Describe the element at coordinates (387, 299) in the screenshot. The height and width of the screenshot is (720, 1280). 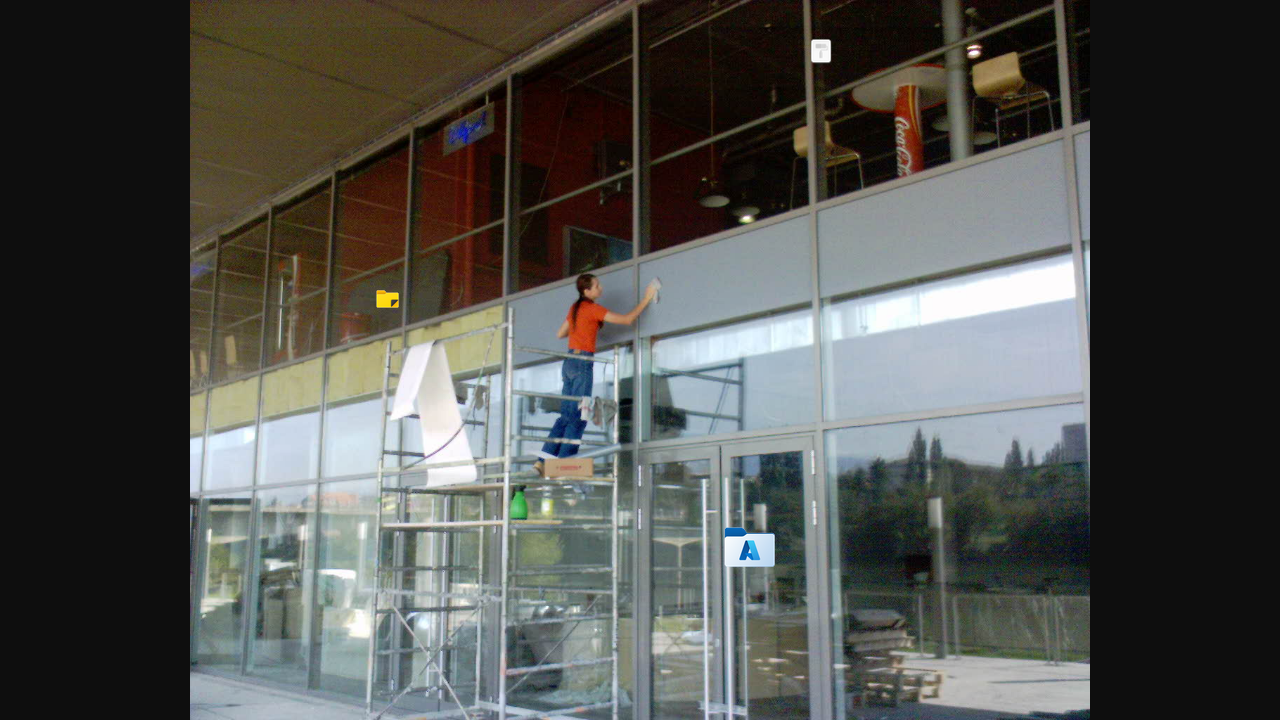
I see `open sticky notes folder` at that location.